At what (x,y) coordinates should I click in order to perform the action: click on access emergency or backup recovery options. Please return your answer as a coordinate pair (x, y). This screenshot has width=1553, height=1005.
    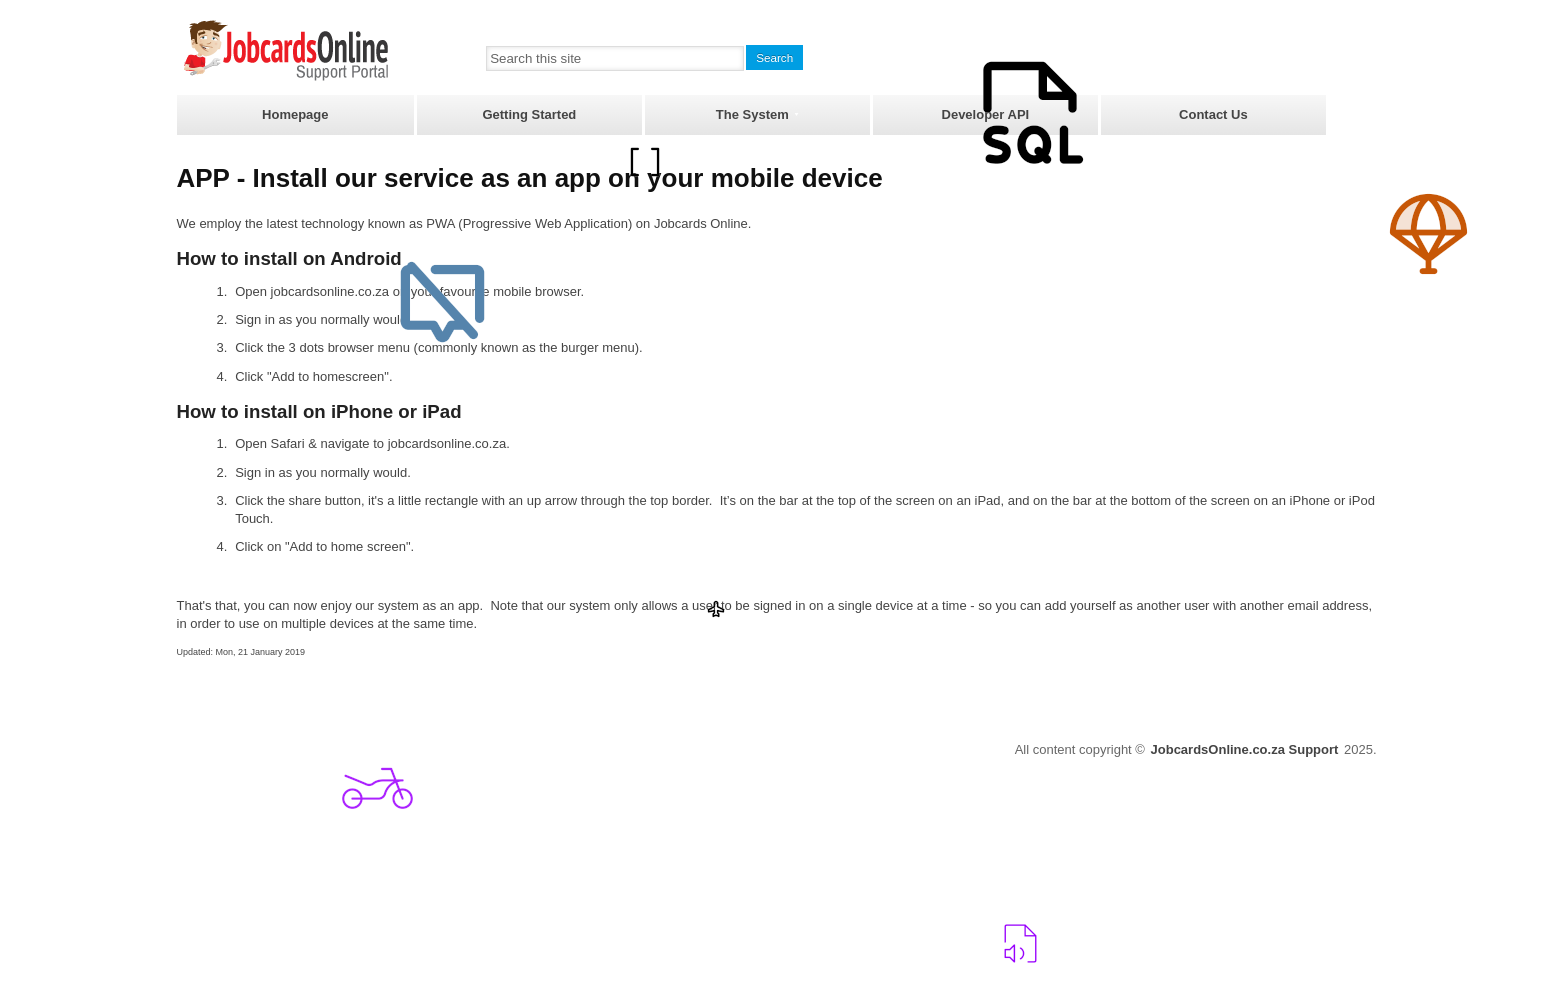
    Looking at the image, I should click on (1428, 235).